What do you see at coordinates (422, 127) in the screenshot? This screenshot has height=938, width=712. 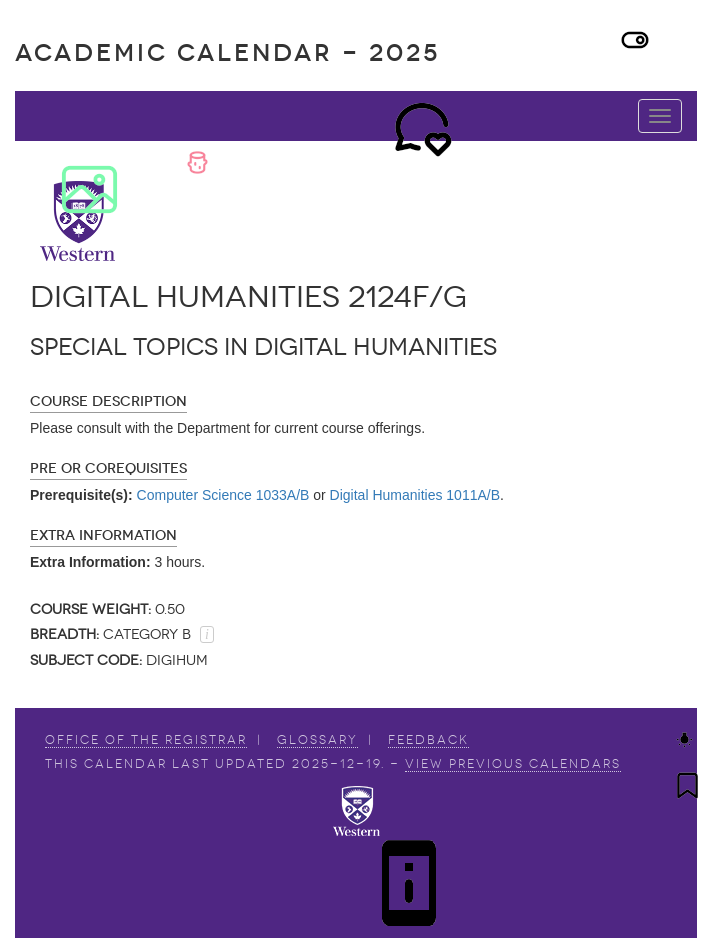 I see `view liked or favorited messages` at bounding box center [422, 127].